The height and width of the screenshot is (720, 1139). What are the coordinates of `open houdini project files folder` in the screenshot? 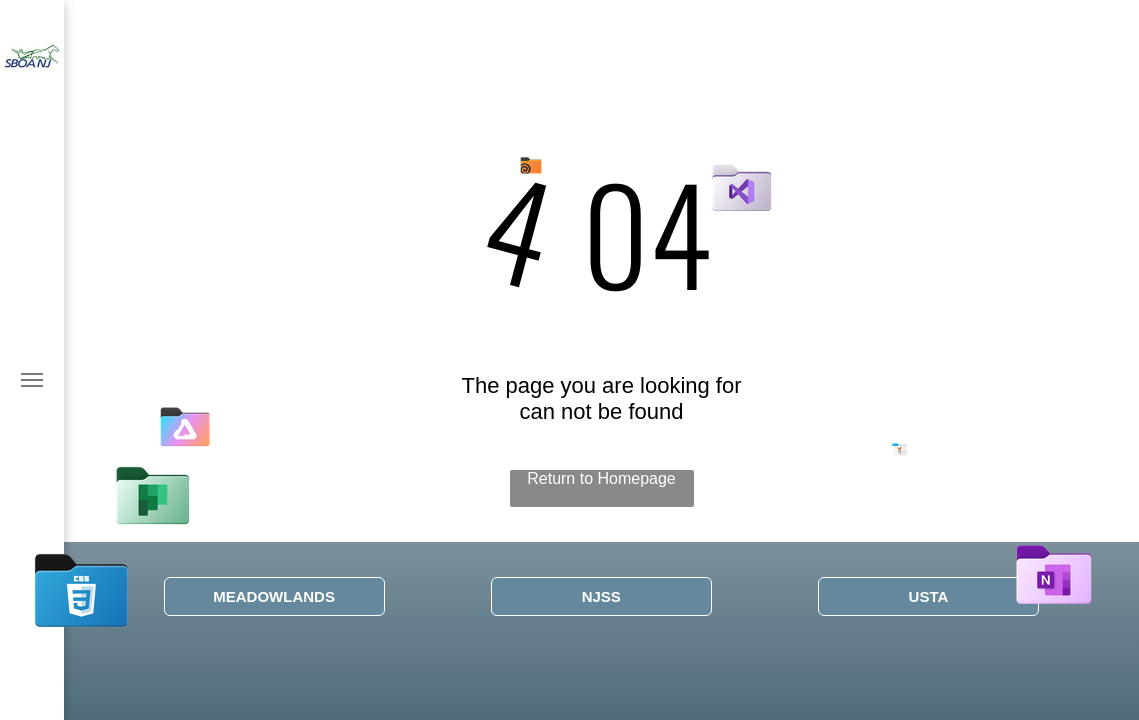 It's located at (531, 166).